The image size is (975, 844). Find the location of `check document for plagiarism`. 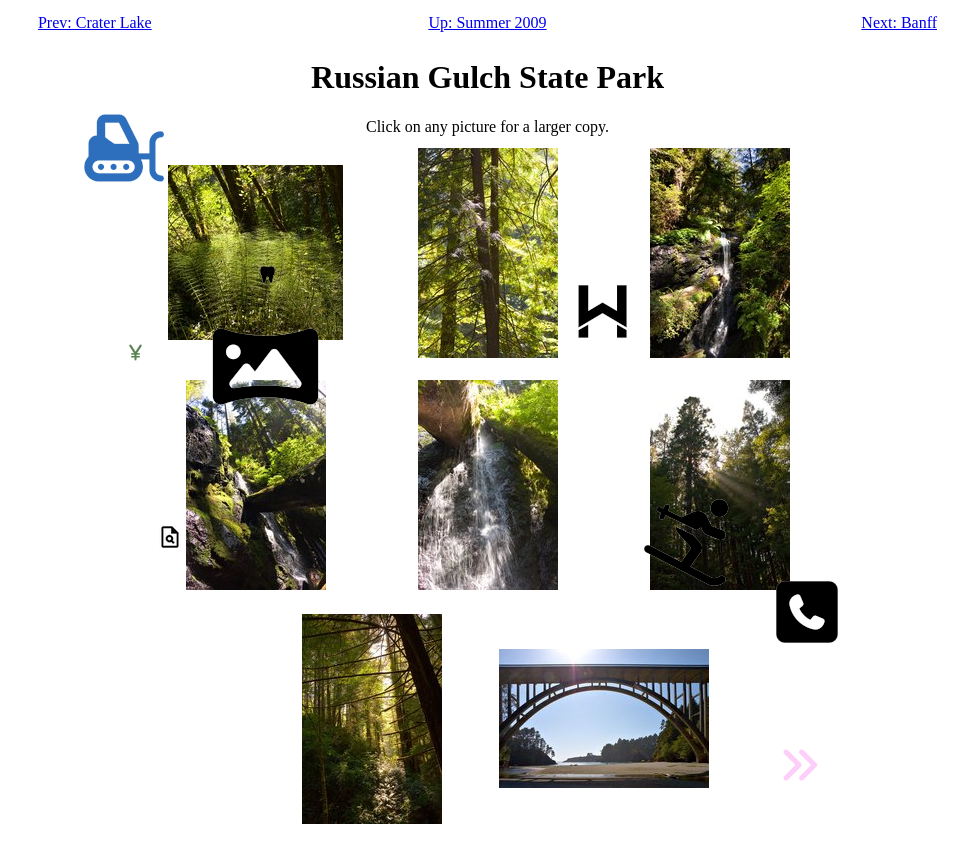

check document for plagiarism is located at coordinates (170, 537).